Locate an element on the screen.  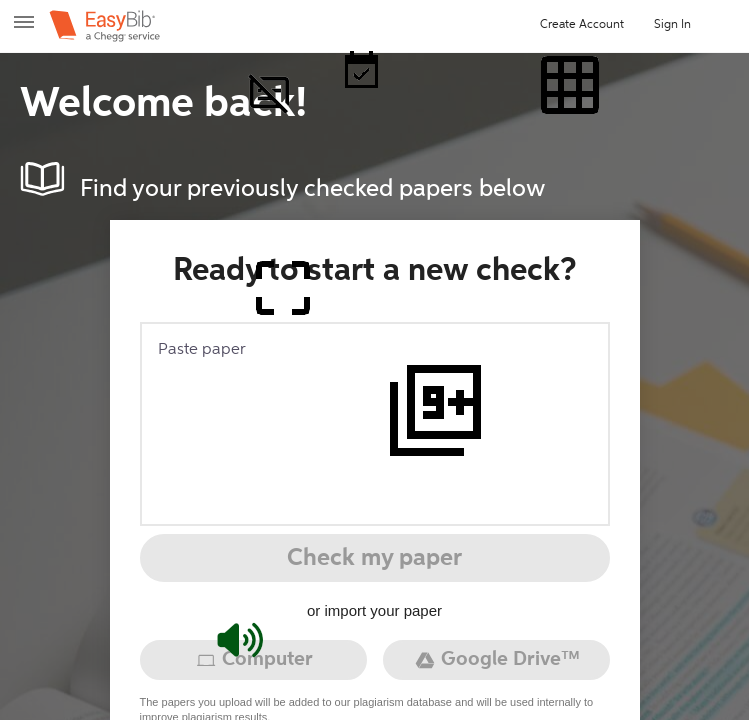
toggle grid view layout is located at coordinates (570, 85).